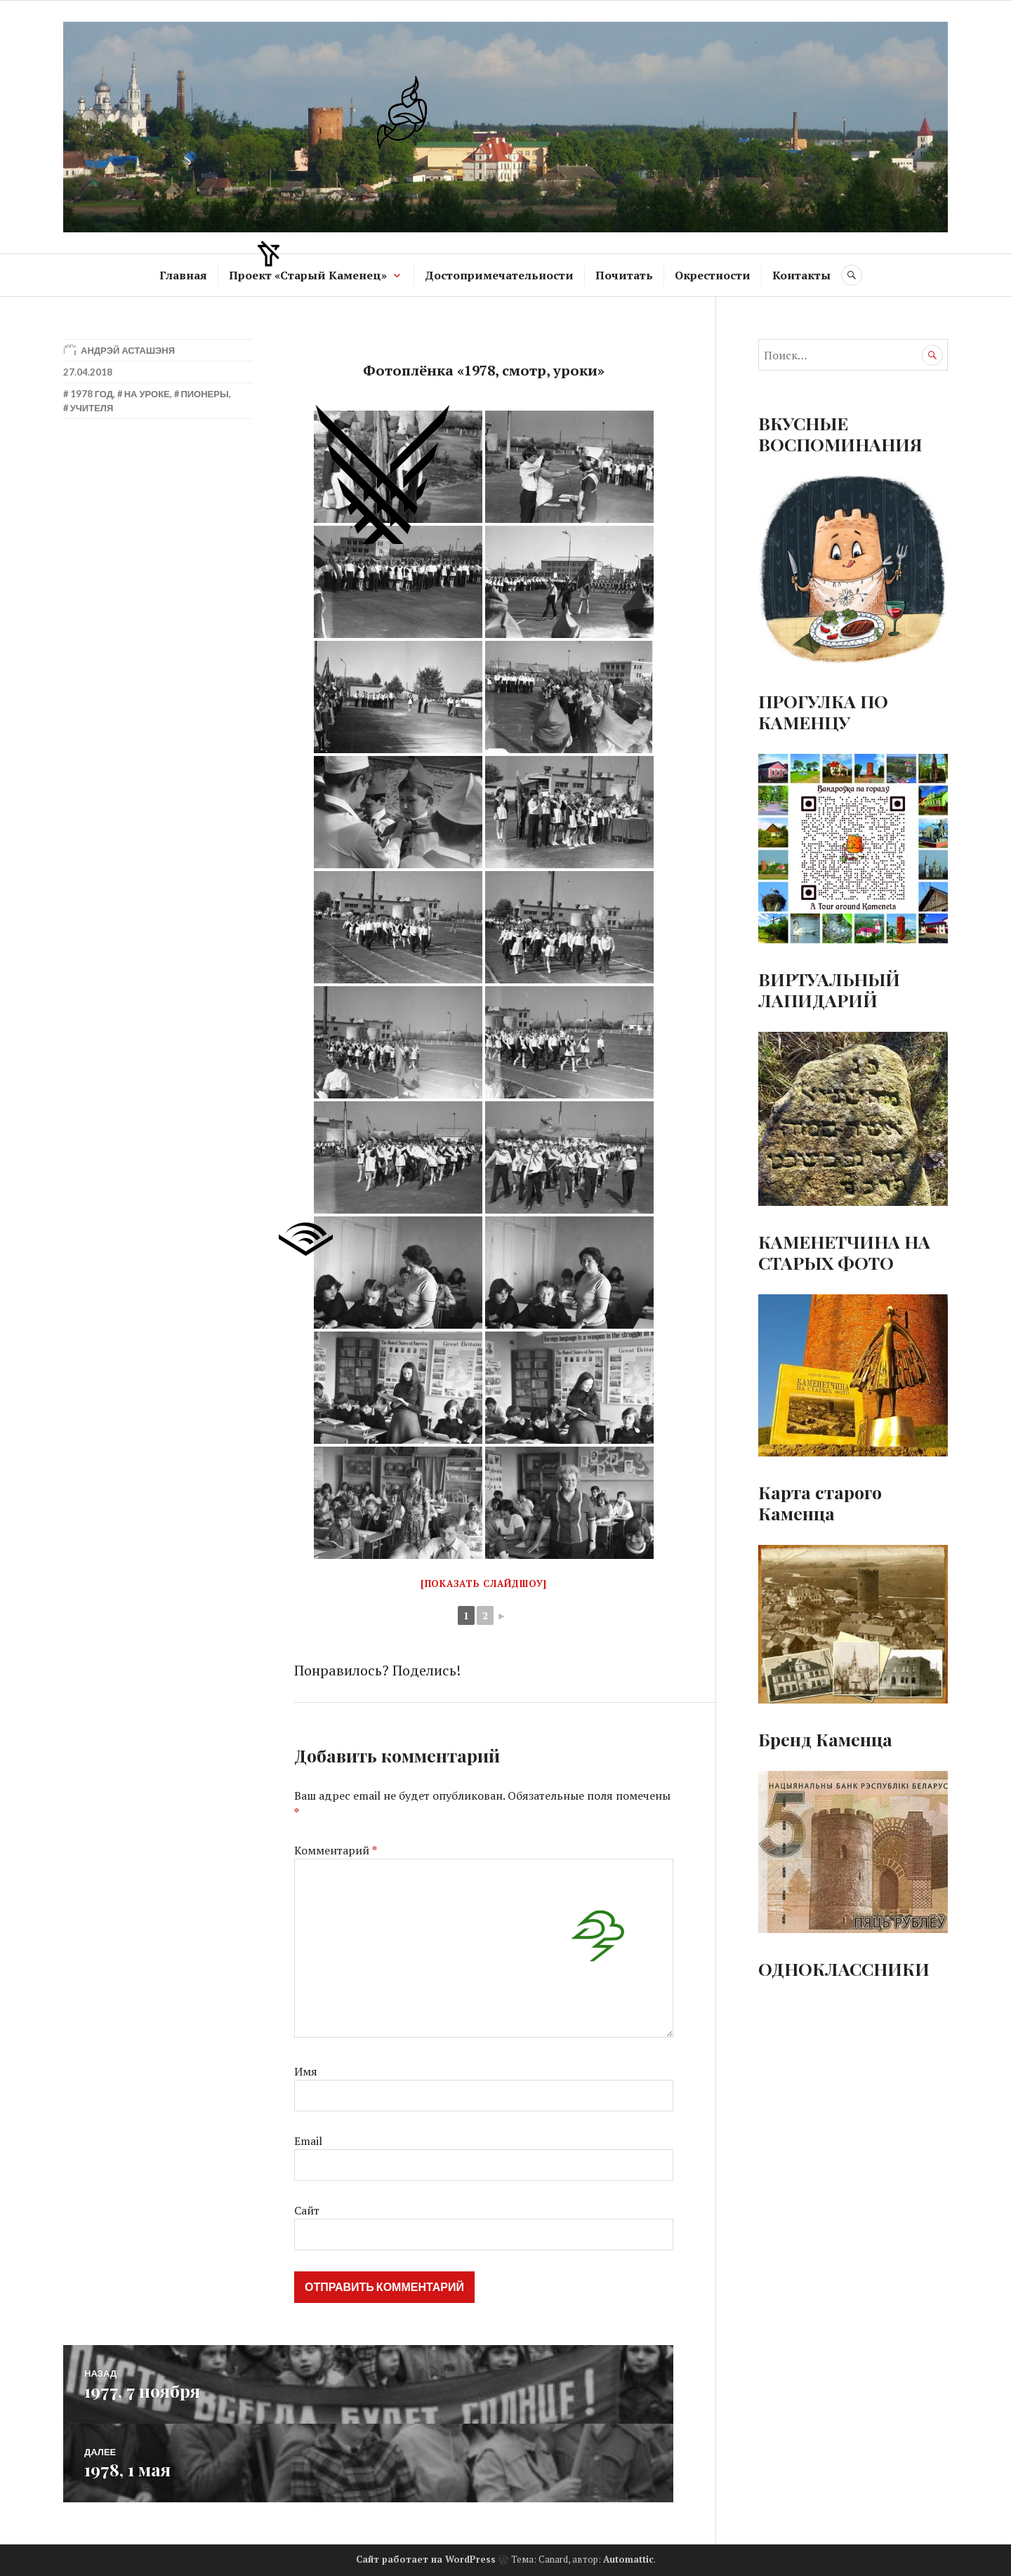 The width and height of the screenshot is (1011, 2576). What do you see at coordinates (268, 254) in the screenshot?
I see `clear all active filters` at bounding box center [268, 254].